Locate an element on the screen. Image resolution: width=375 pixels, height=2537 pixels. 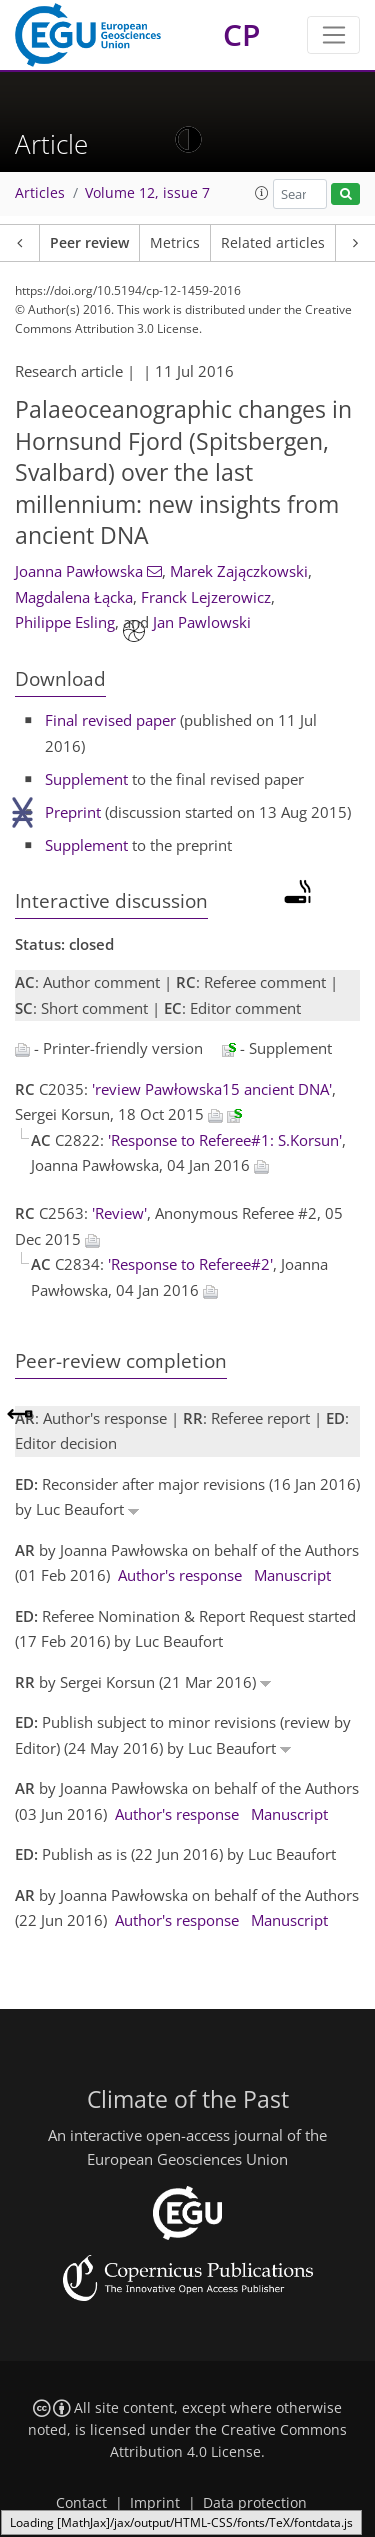
indicates a designated smoking area is located at coordinates (297, 891).